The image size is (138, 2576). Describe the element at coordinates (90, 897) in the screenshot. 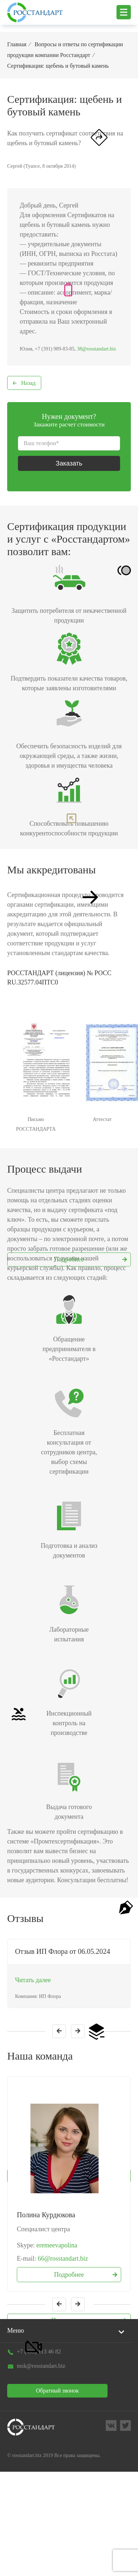

I see `proceed to the next step` at that location.